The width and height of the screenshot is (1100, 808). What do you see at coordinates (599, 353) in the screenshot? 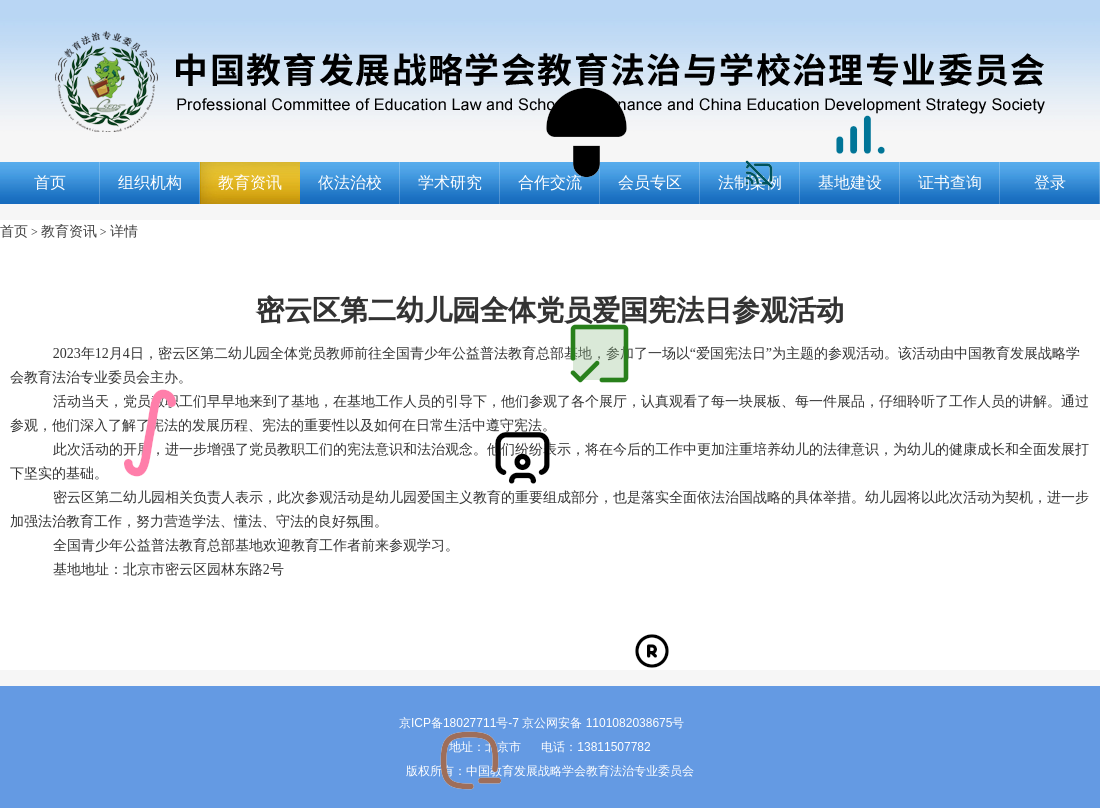
I see `mark task as complete` at bounding box center [599, 353].